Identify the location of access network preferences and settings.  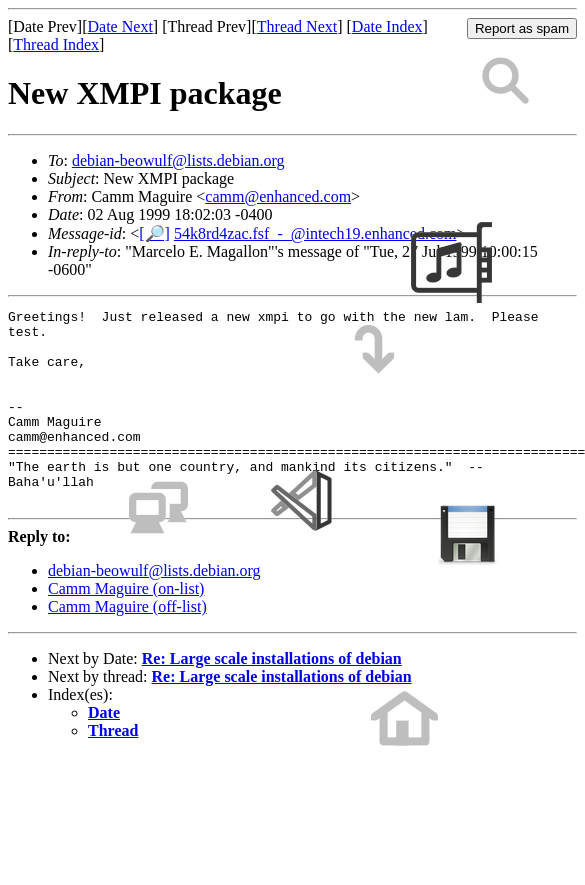
(158, 507).